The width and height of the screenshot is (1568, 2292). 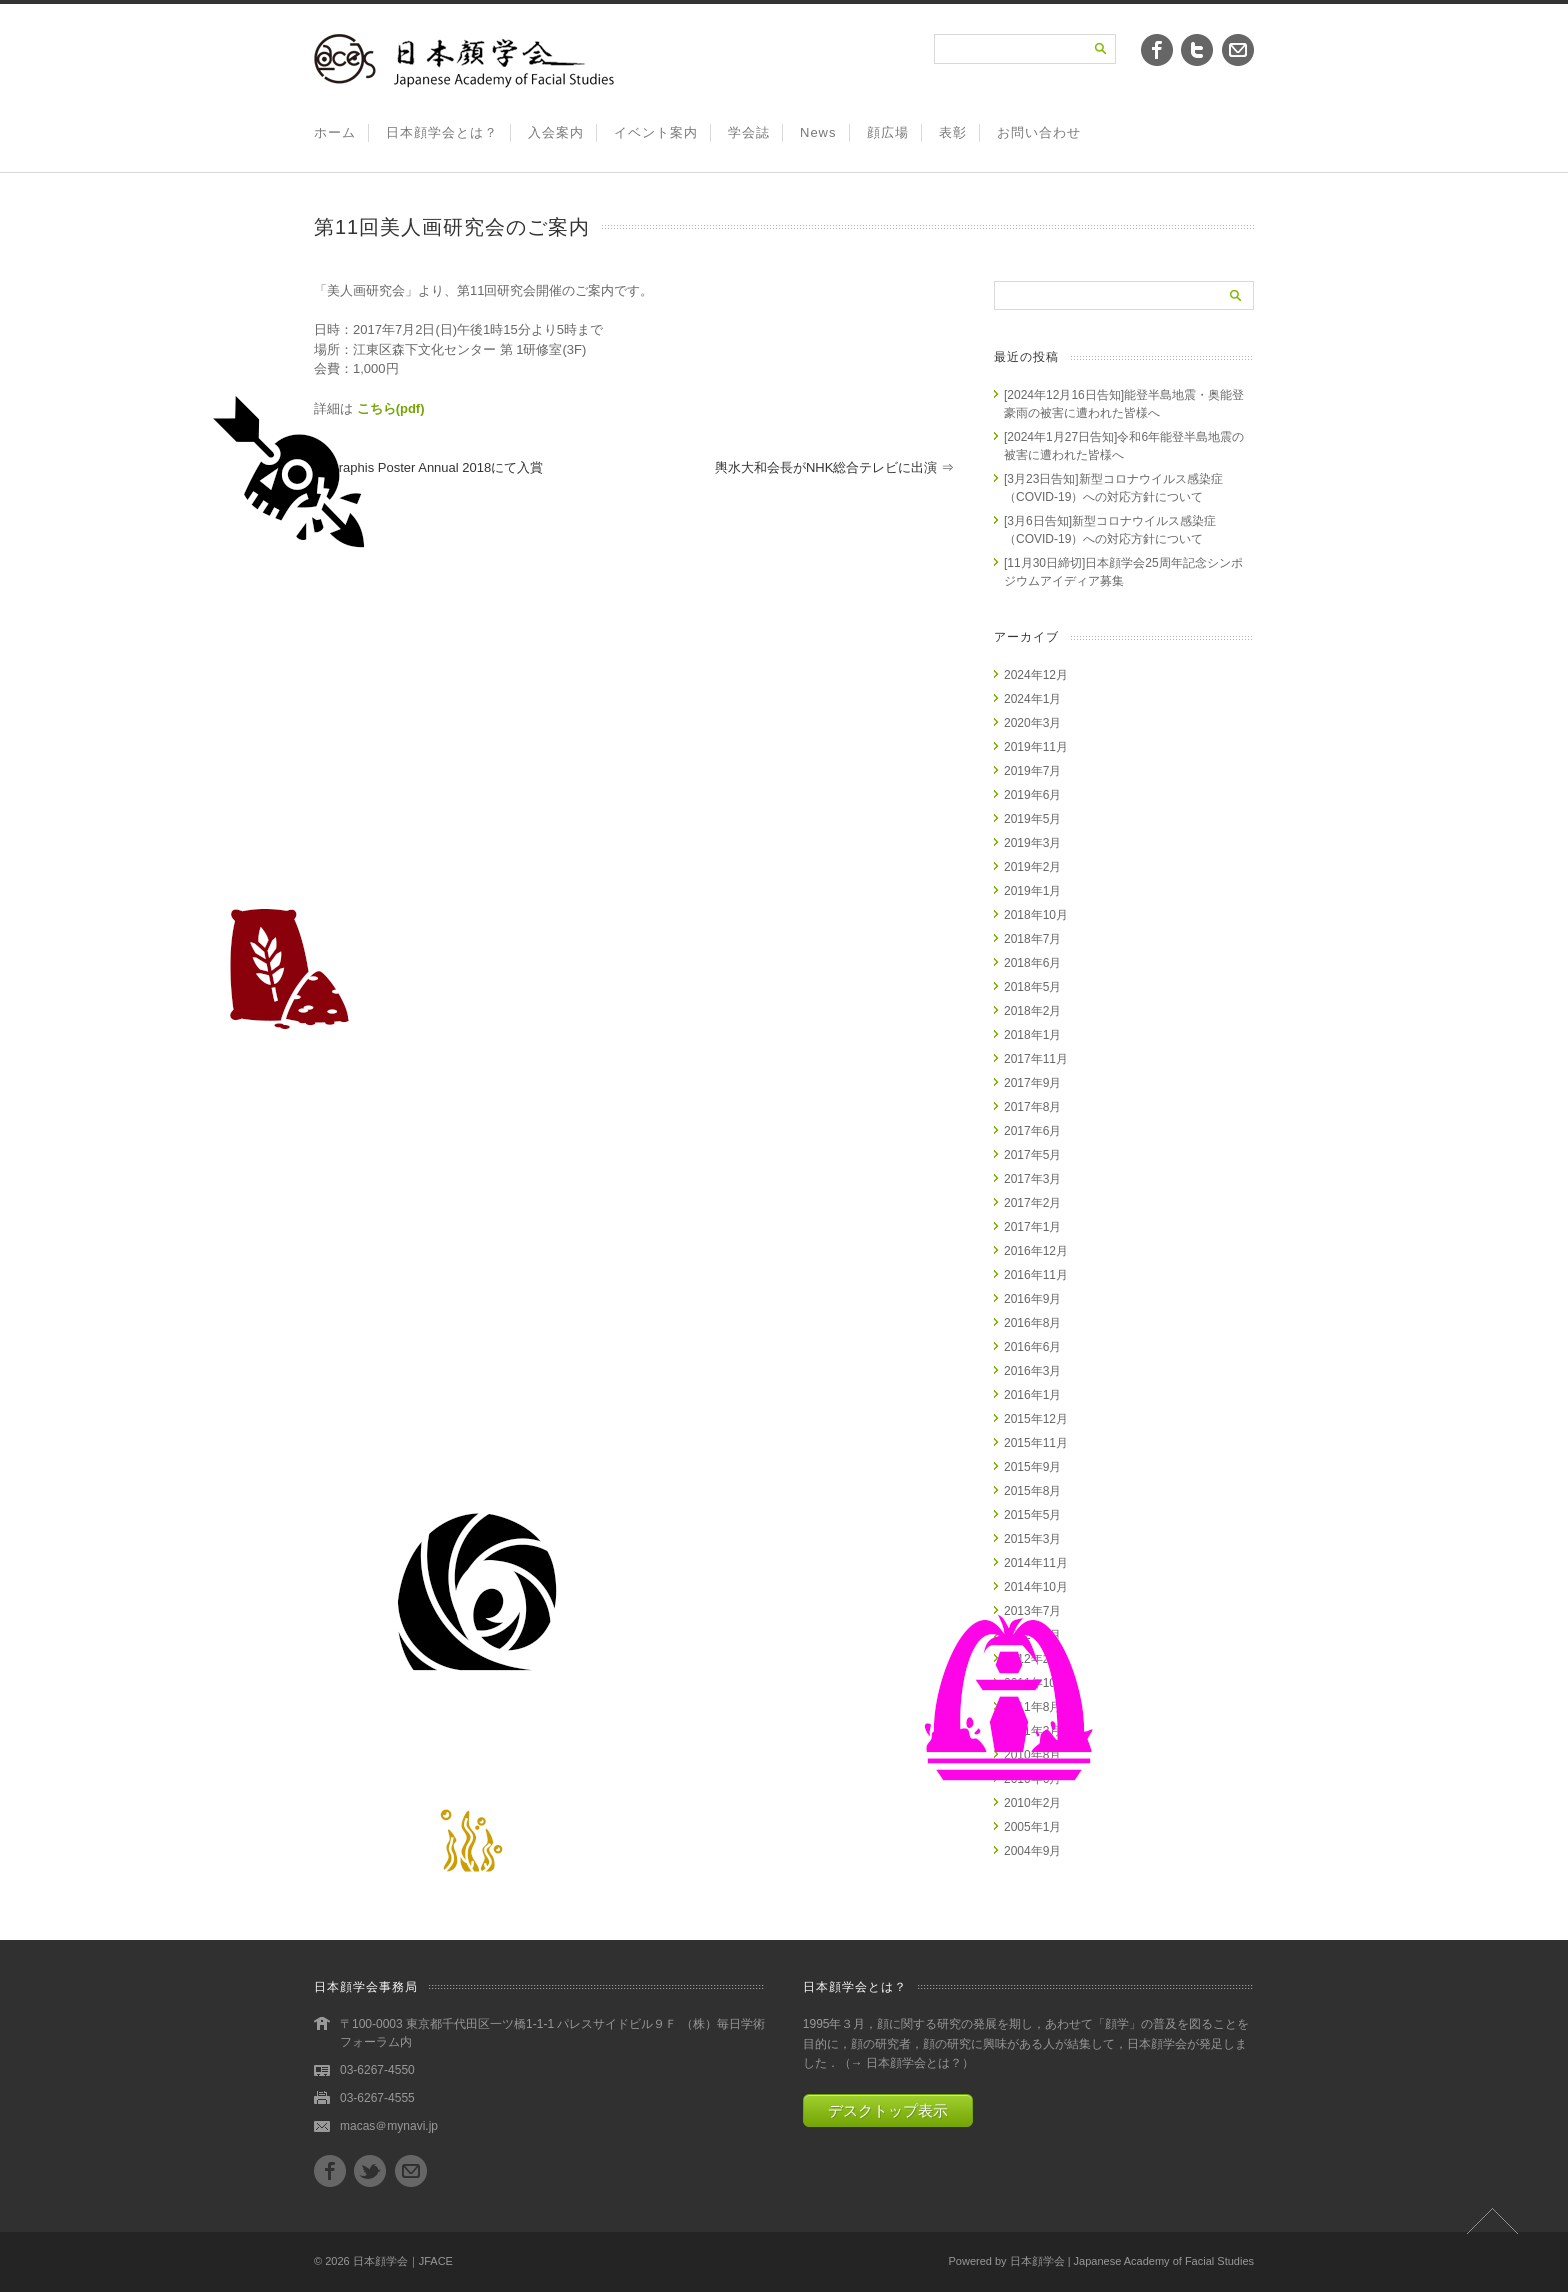 I want to click on locate nearby water fountains or drinking water, so click(x=1009, y=1699).